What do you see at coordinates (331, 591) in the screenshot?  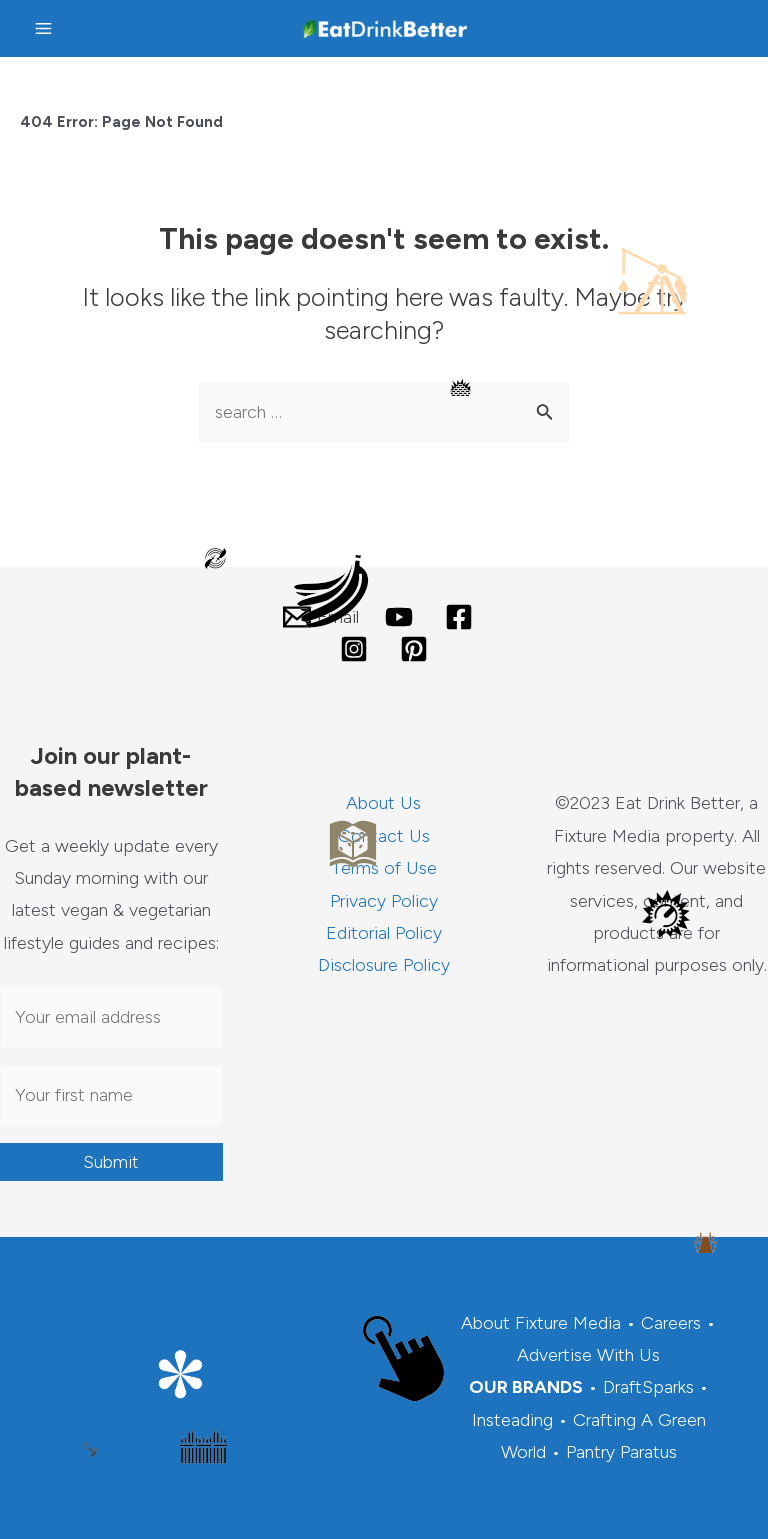 I see `banana item or fruit category in a game inventory` at bounding box center [331, 591].